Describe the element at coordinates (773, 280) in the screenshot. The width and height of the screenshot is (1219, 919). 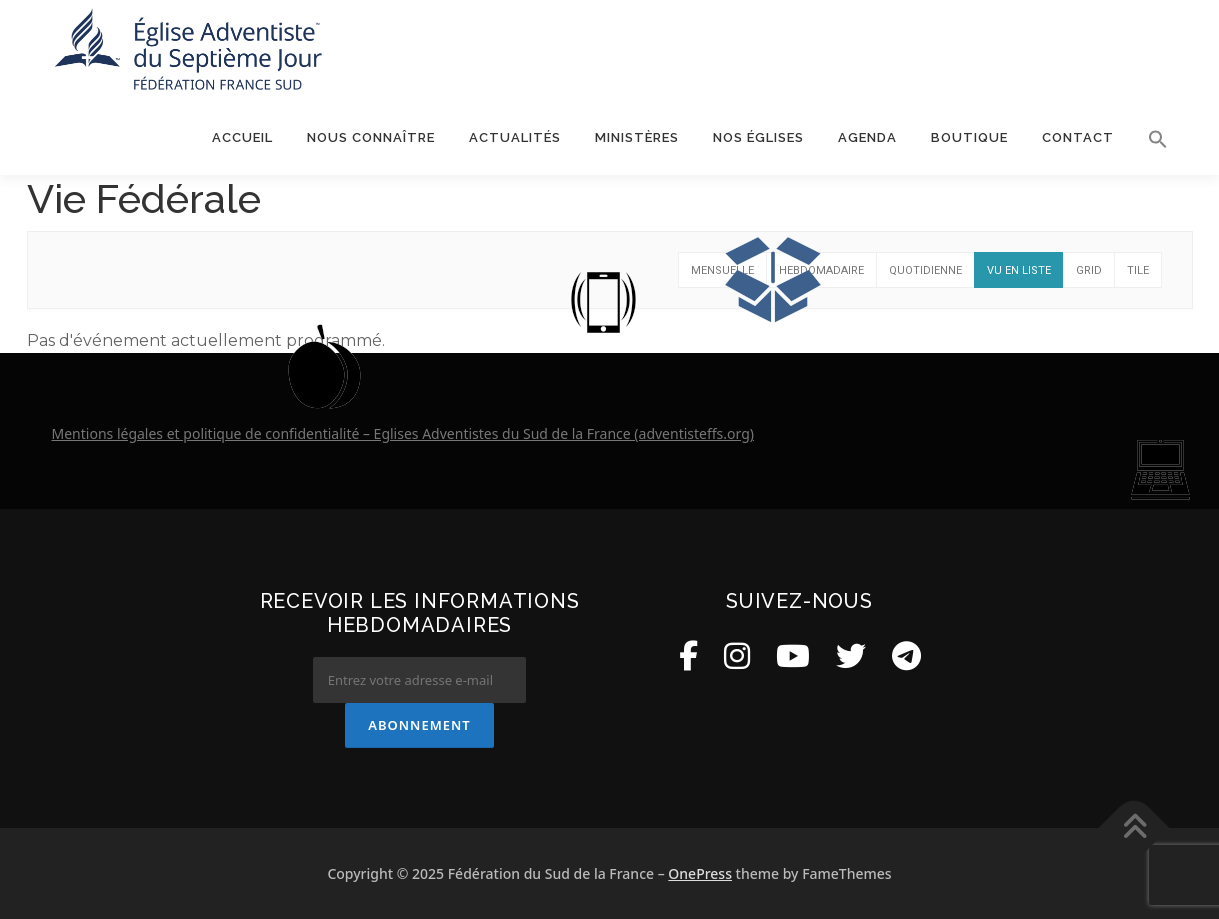
I see `view package or shipping details` at that location.